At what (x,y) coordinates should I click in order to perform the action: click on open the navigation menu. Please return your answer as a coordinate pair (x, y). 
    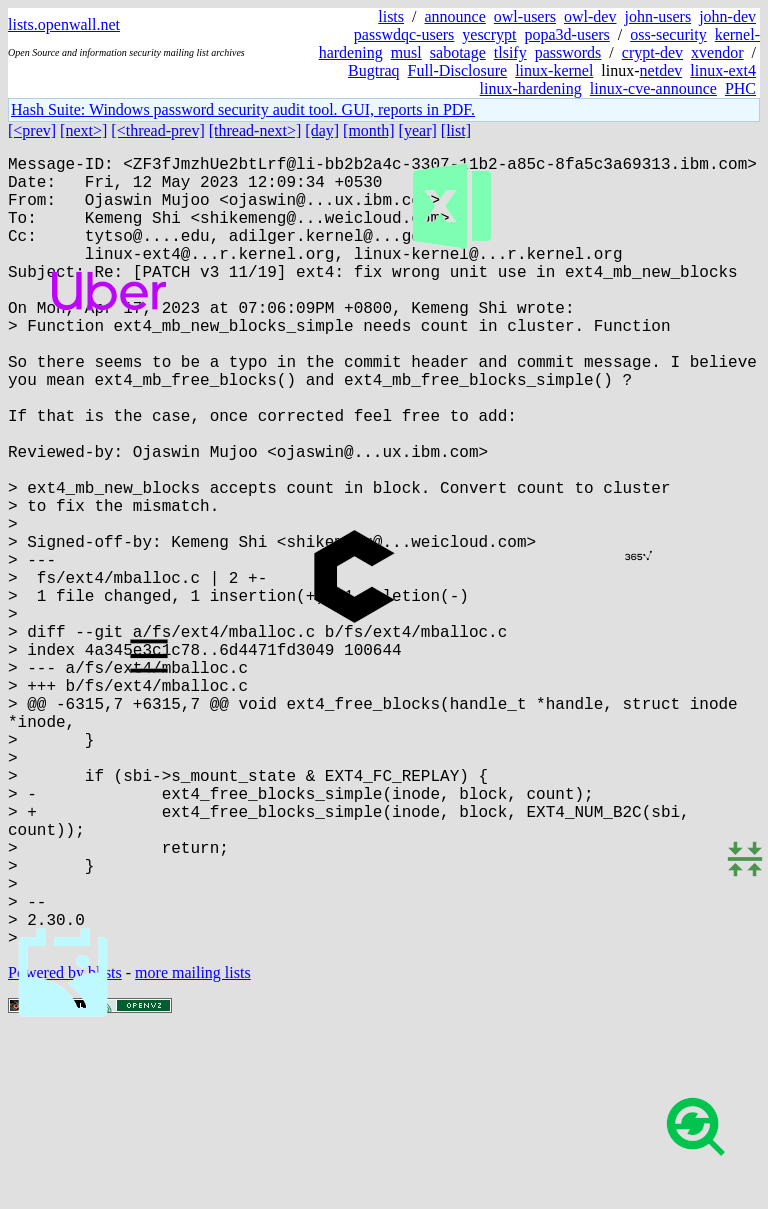
    Looking at the image, I should click on (149, 656).